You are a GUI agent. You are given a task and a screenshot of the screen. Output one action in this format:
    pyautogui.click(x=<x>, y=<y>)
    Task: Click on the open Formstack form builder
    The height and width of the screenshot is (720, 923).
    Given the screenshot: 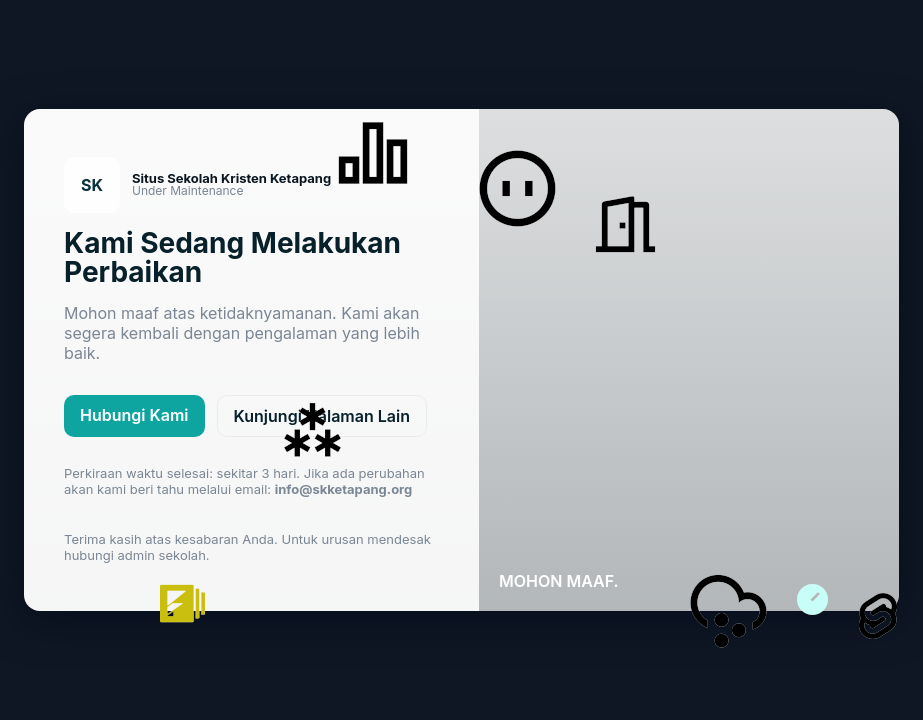 What is the action you would take?
    pyautogui.click(x=182, y=603)
    